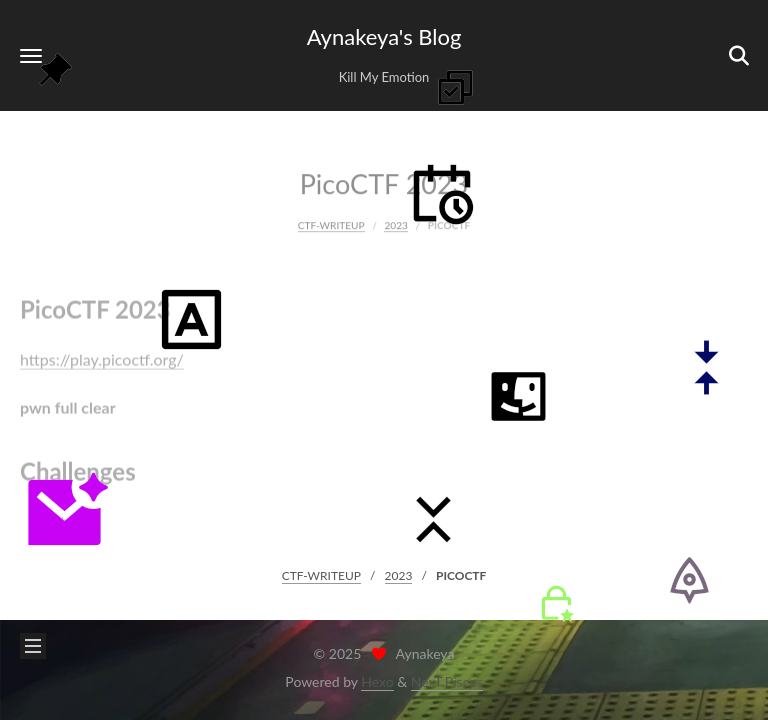 Image resolution: width=768 pixels, height=720 pixels. I want to click on open finder to browse files and folders, so click(518, 396).